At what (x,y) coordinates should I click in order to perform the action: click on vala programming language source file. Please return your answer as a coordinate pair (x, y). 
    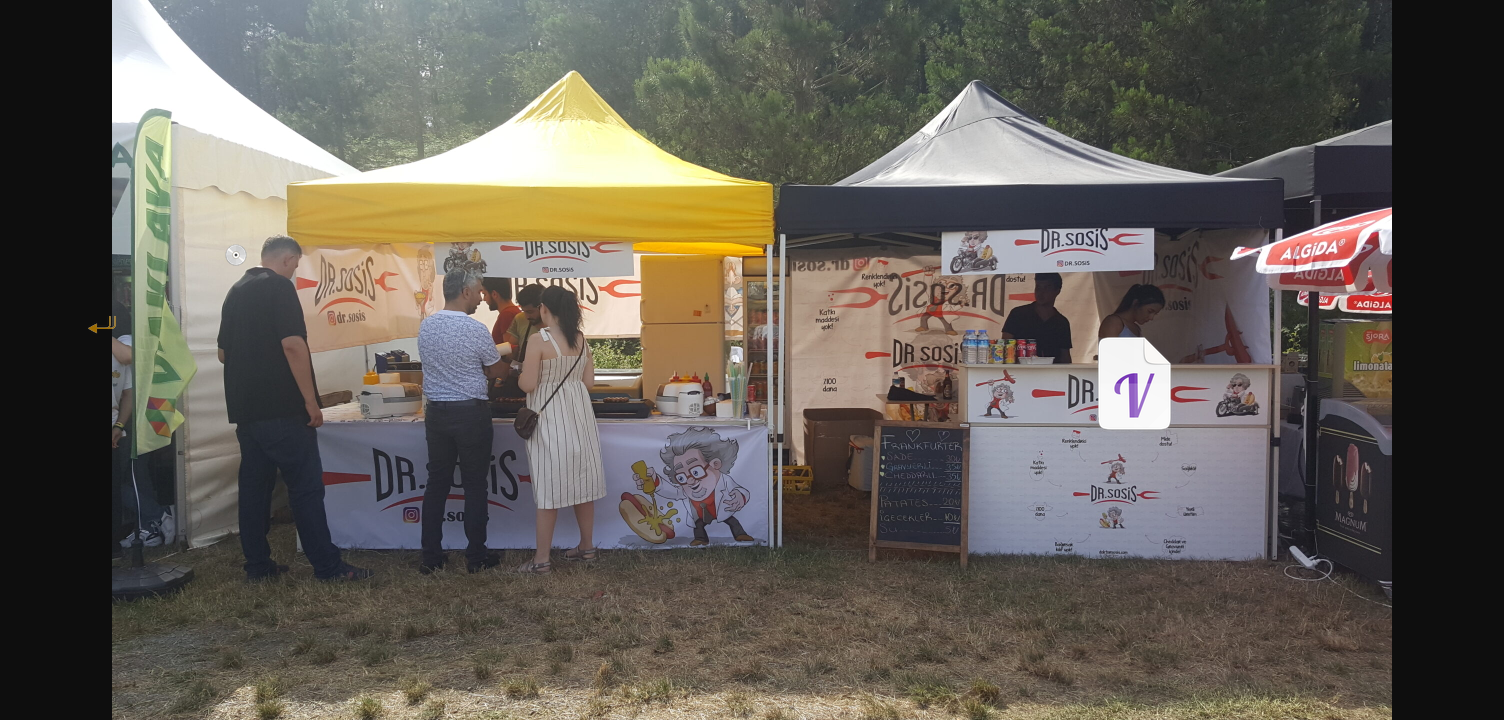
    Looking at the image, I should click on (1134, 383).